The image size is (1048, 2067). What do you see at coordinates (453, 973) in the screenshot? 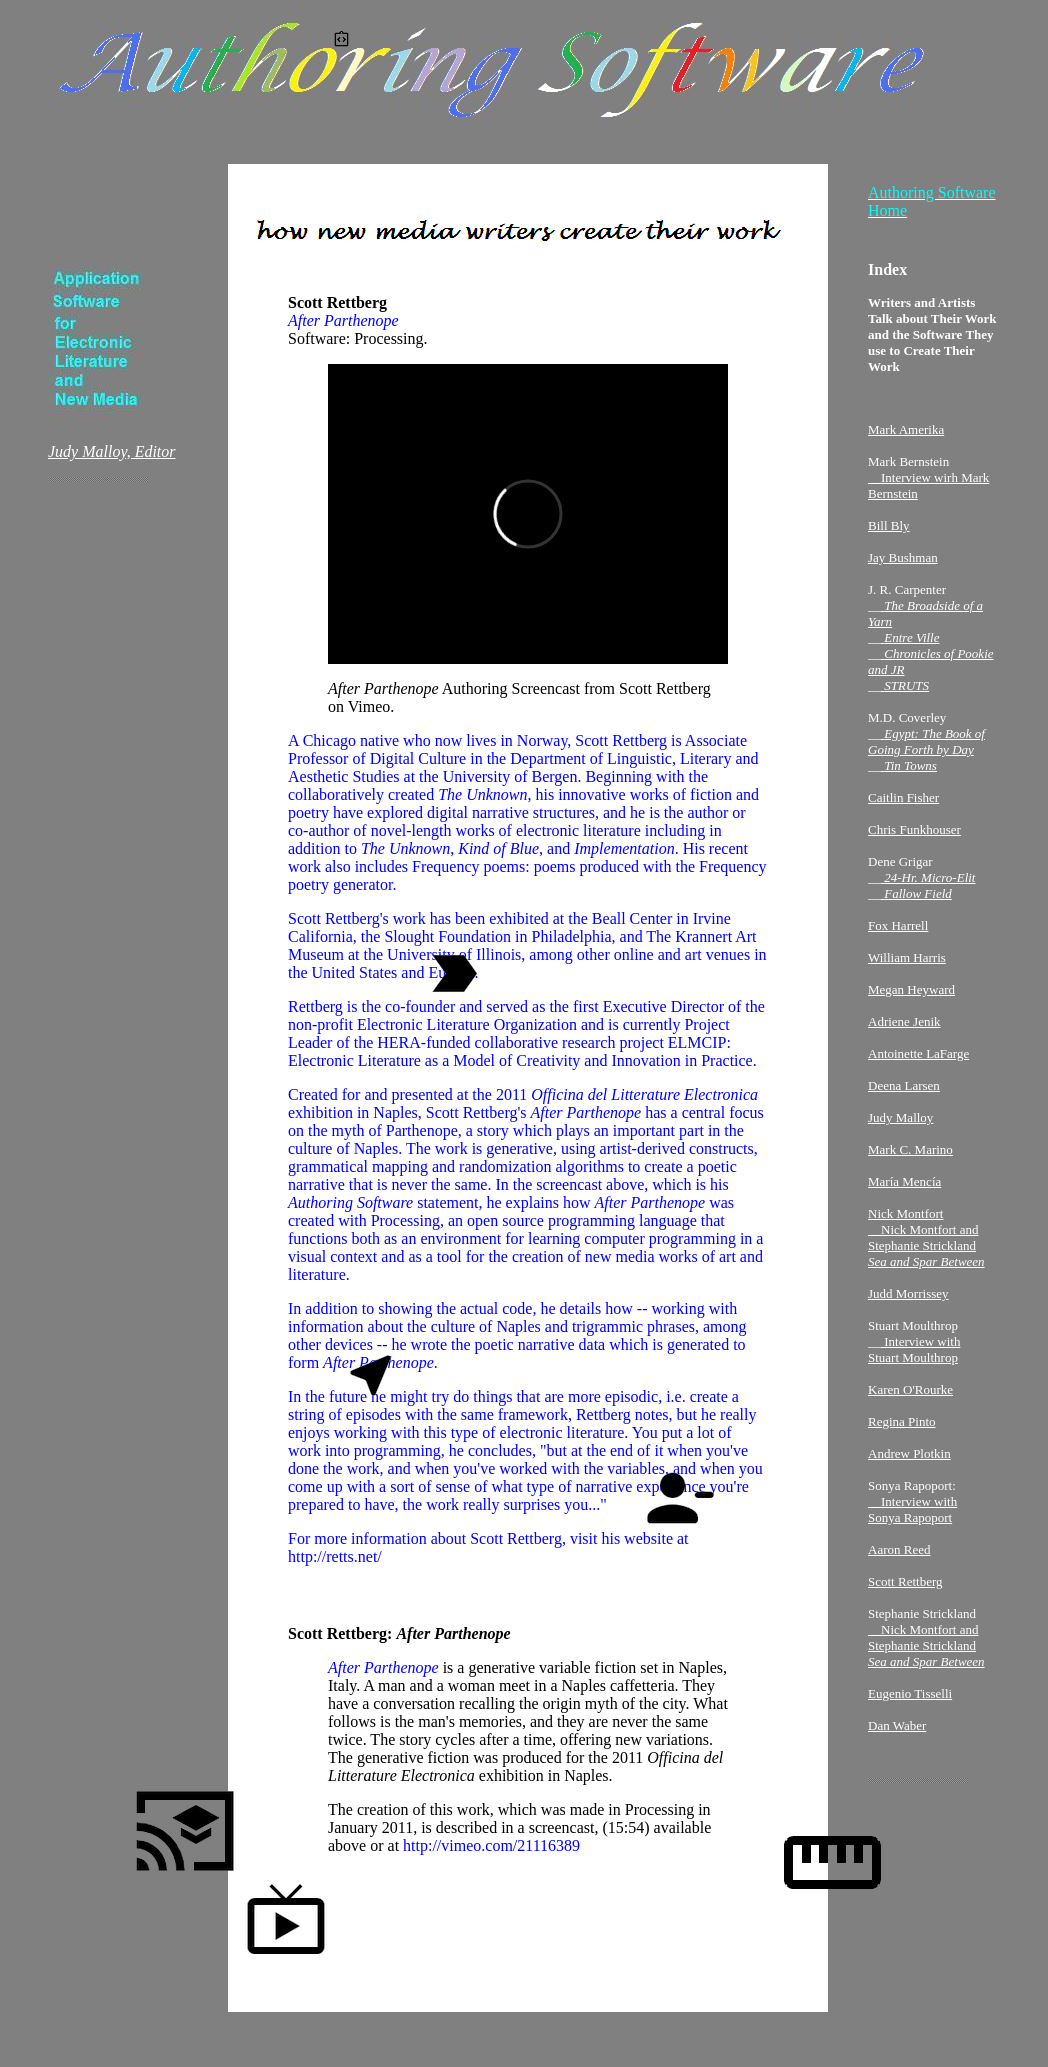
I see `mark message as important` at bounding box center [453, 973].